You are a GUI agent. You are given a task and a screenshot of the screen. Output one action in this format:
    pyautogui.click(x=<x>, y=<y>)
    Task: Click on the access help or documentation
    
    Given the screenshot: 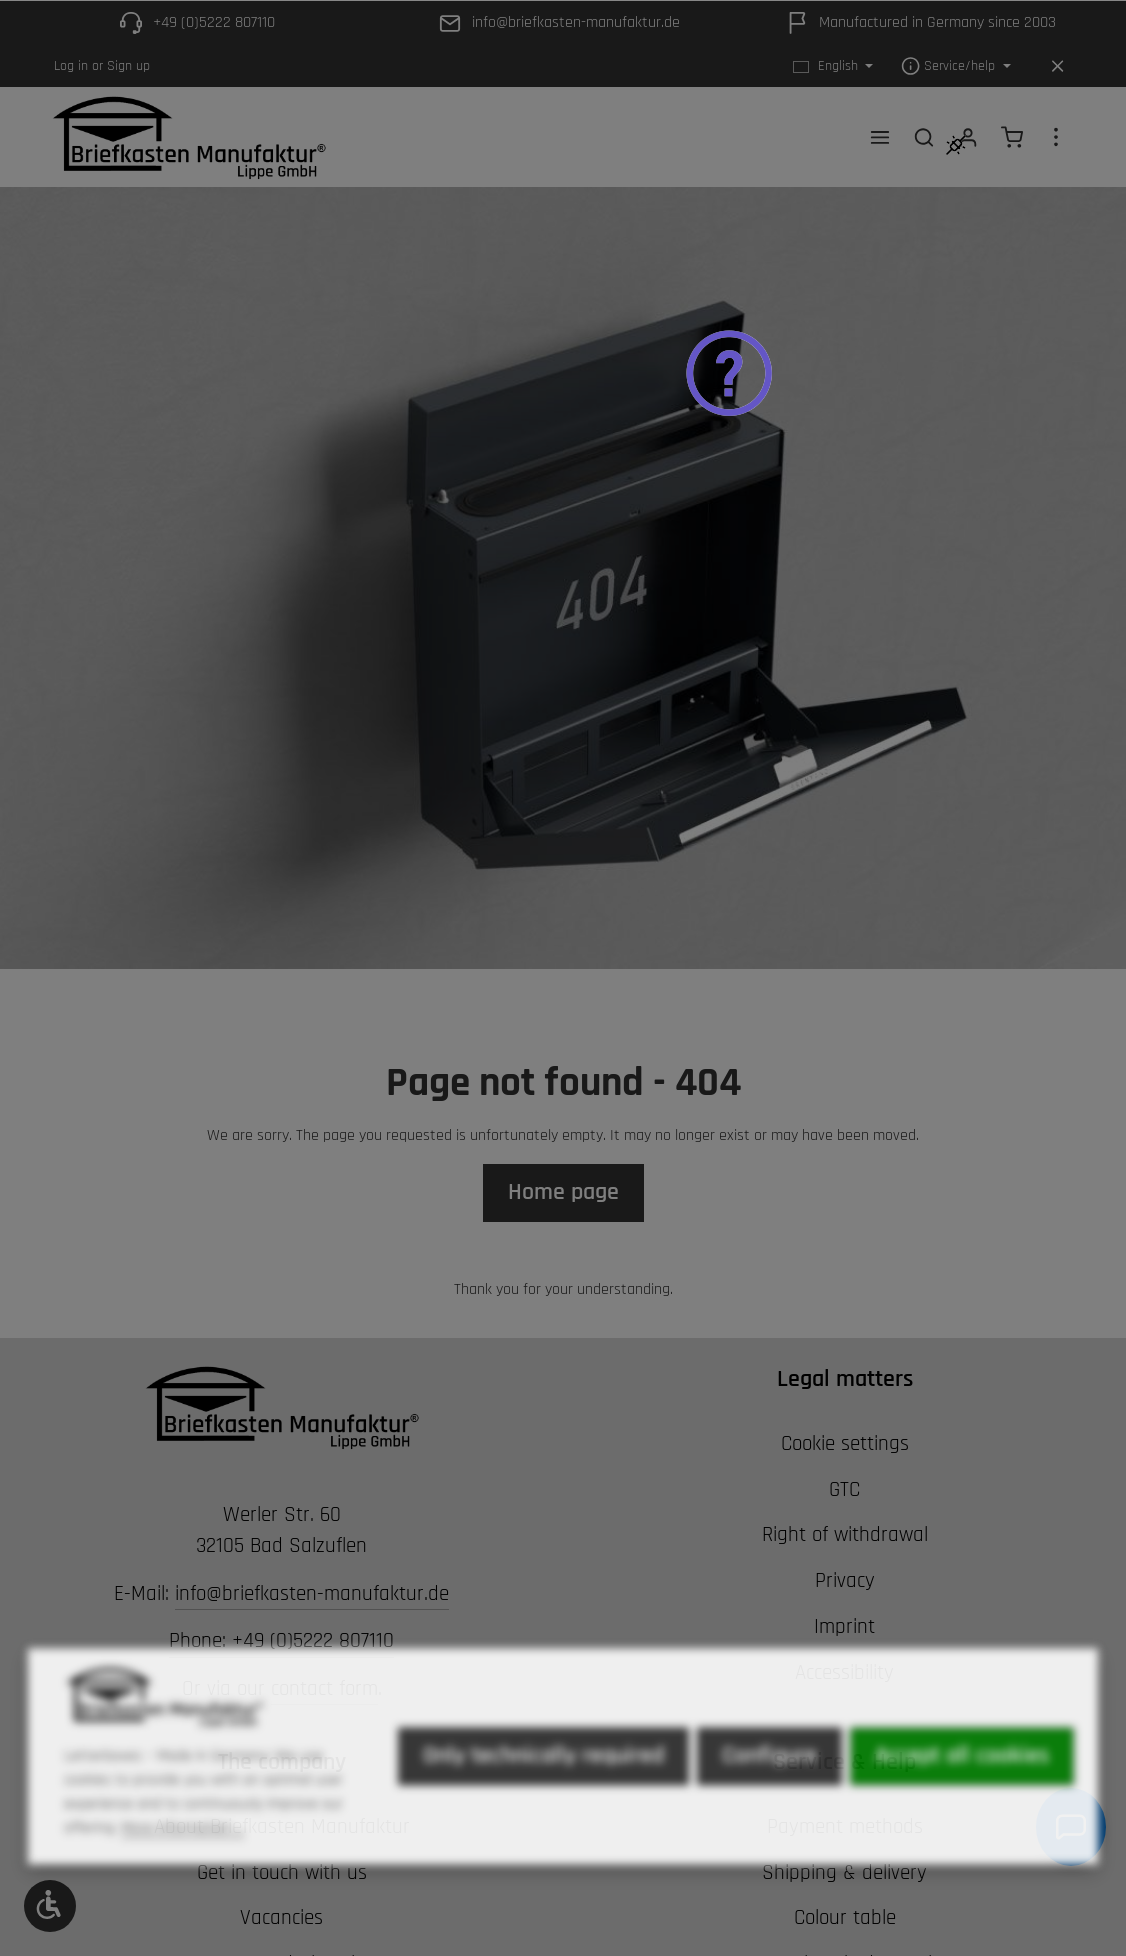 What is the action you would take?
    pyautogui.click(x=732, y=376)
    